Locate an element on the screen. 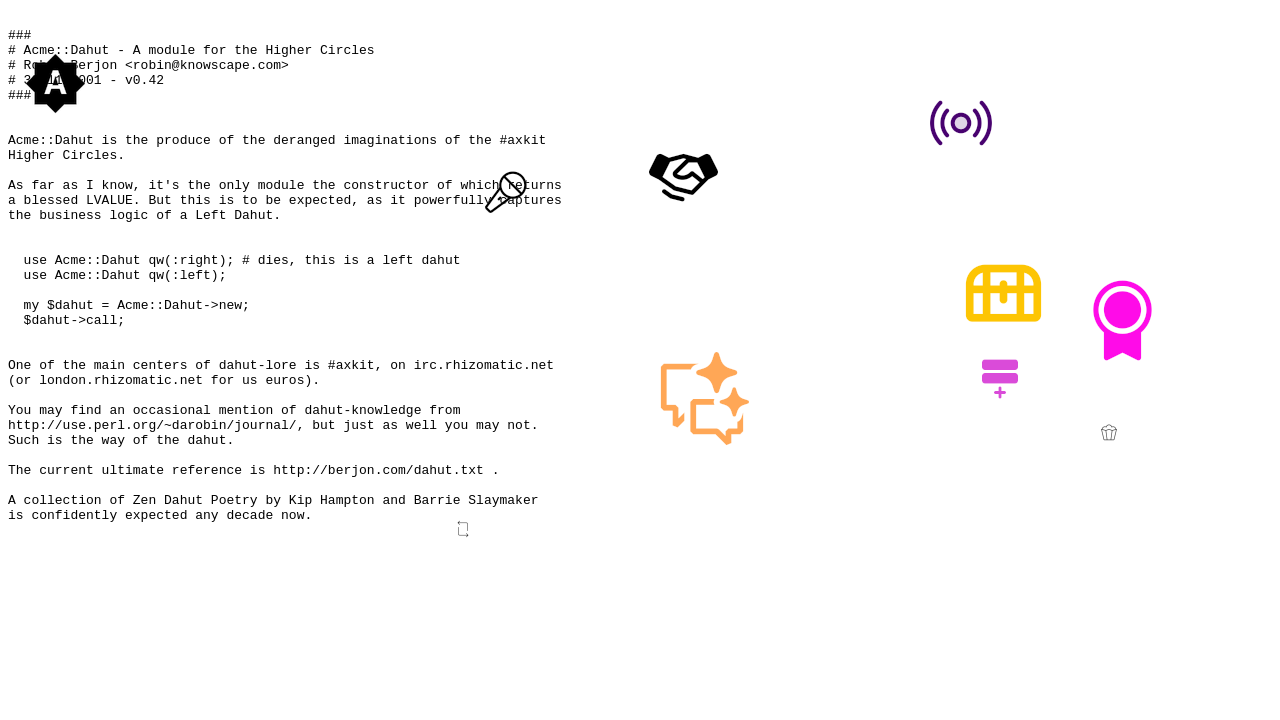 The height and width of the screenshot is (720, 1280). access stored rewards or collectibles is located at coordinates (1003, 294).